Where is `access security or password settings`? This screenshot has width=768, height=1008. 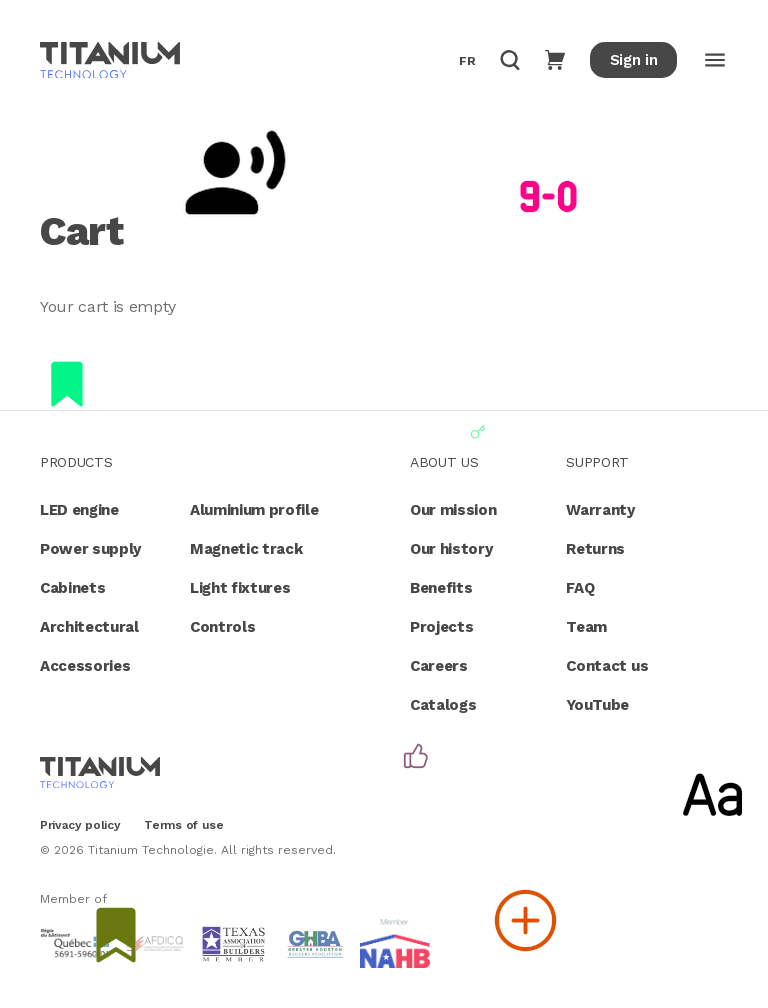 access security or password settings is located at coordinates (478, 432).